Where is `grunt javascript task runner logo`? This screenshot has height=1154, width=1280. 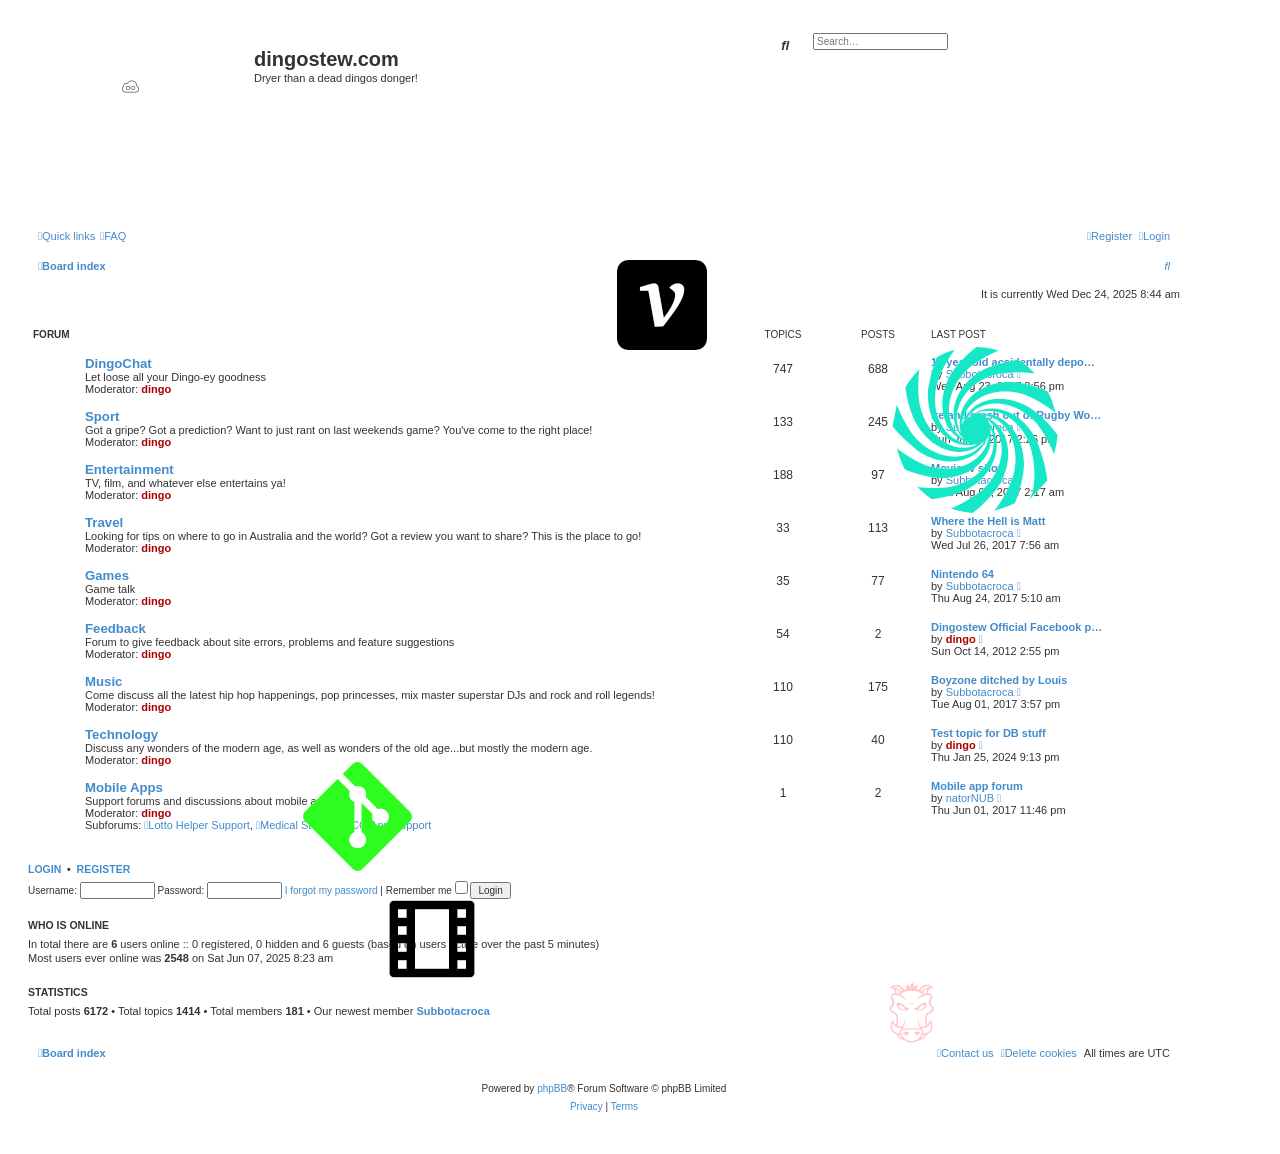 grunt javascript task runner logo is located at coordinates (911, 1012).